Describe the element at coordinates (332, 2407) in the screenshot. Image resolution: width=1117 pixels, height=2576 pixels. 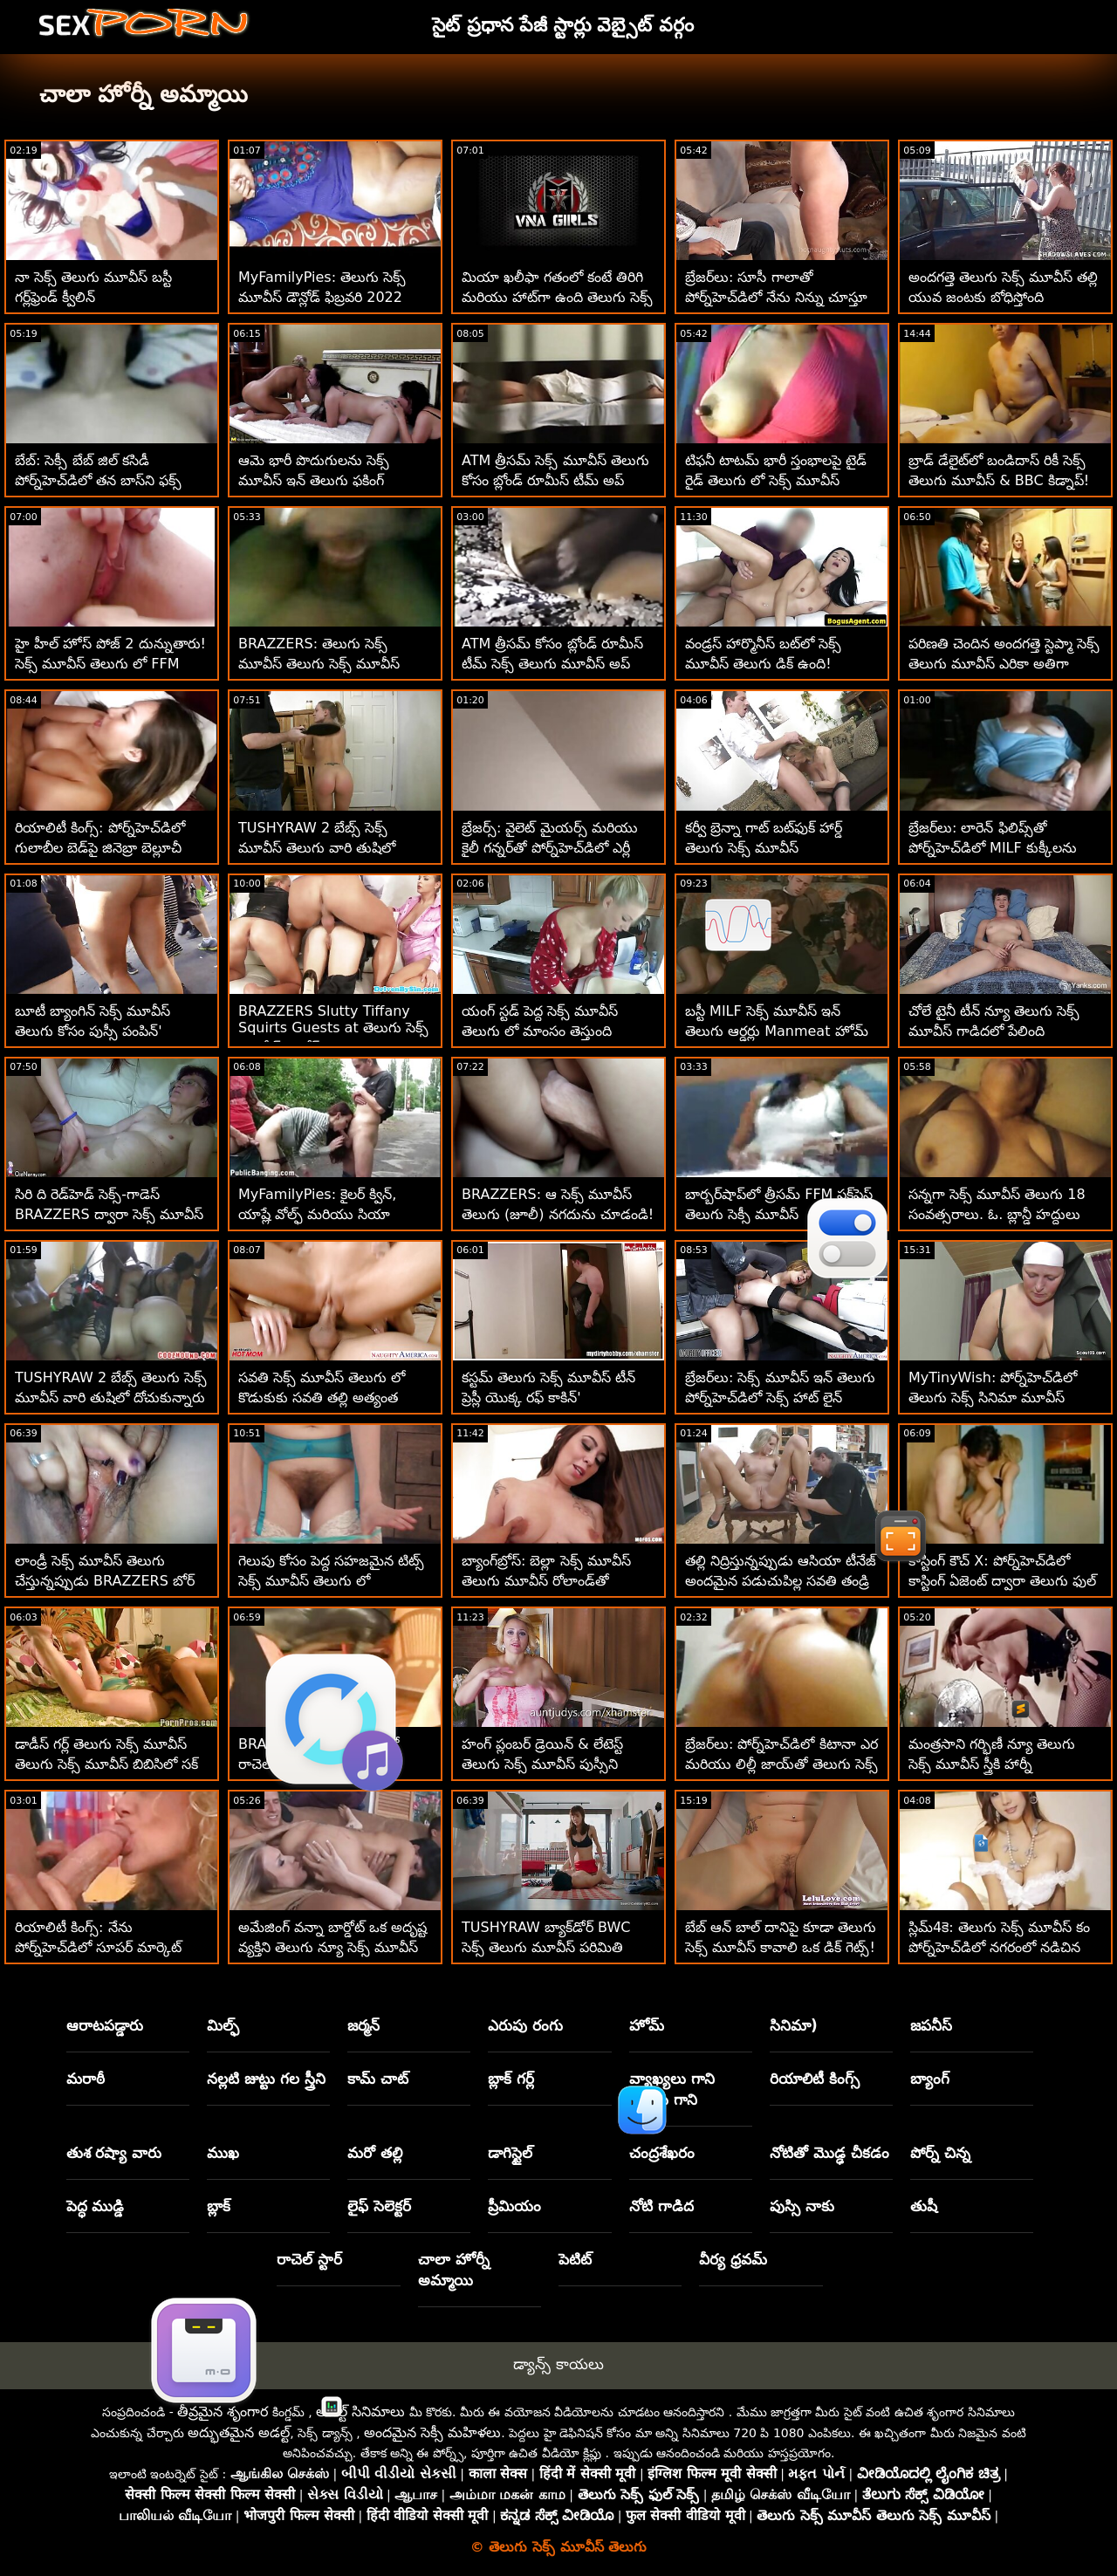
I see `open carla audio plugin host control panel` at that location.